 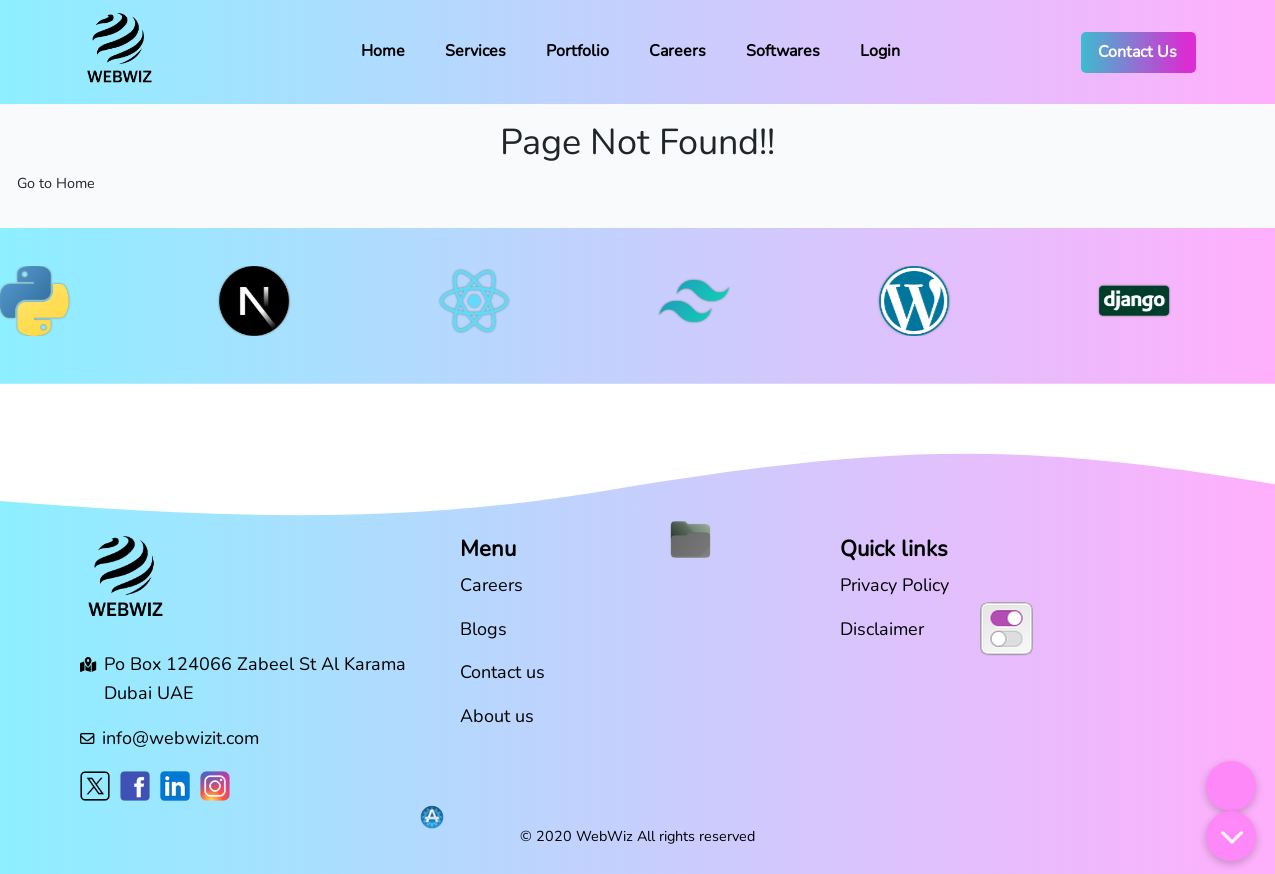 I want to click on open software properties or driver settings, so click(x=432, y=817).